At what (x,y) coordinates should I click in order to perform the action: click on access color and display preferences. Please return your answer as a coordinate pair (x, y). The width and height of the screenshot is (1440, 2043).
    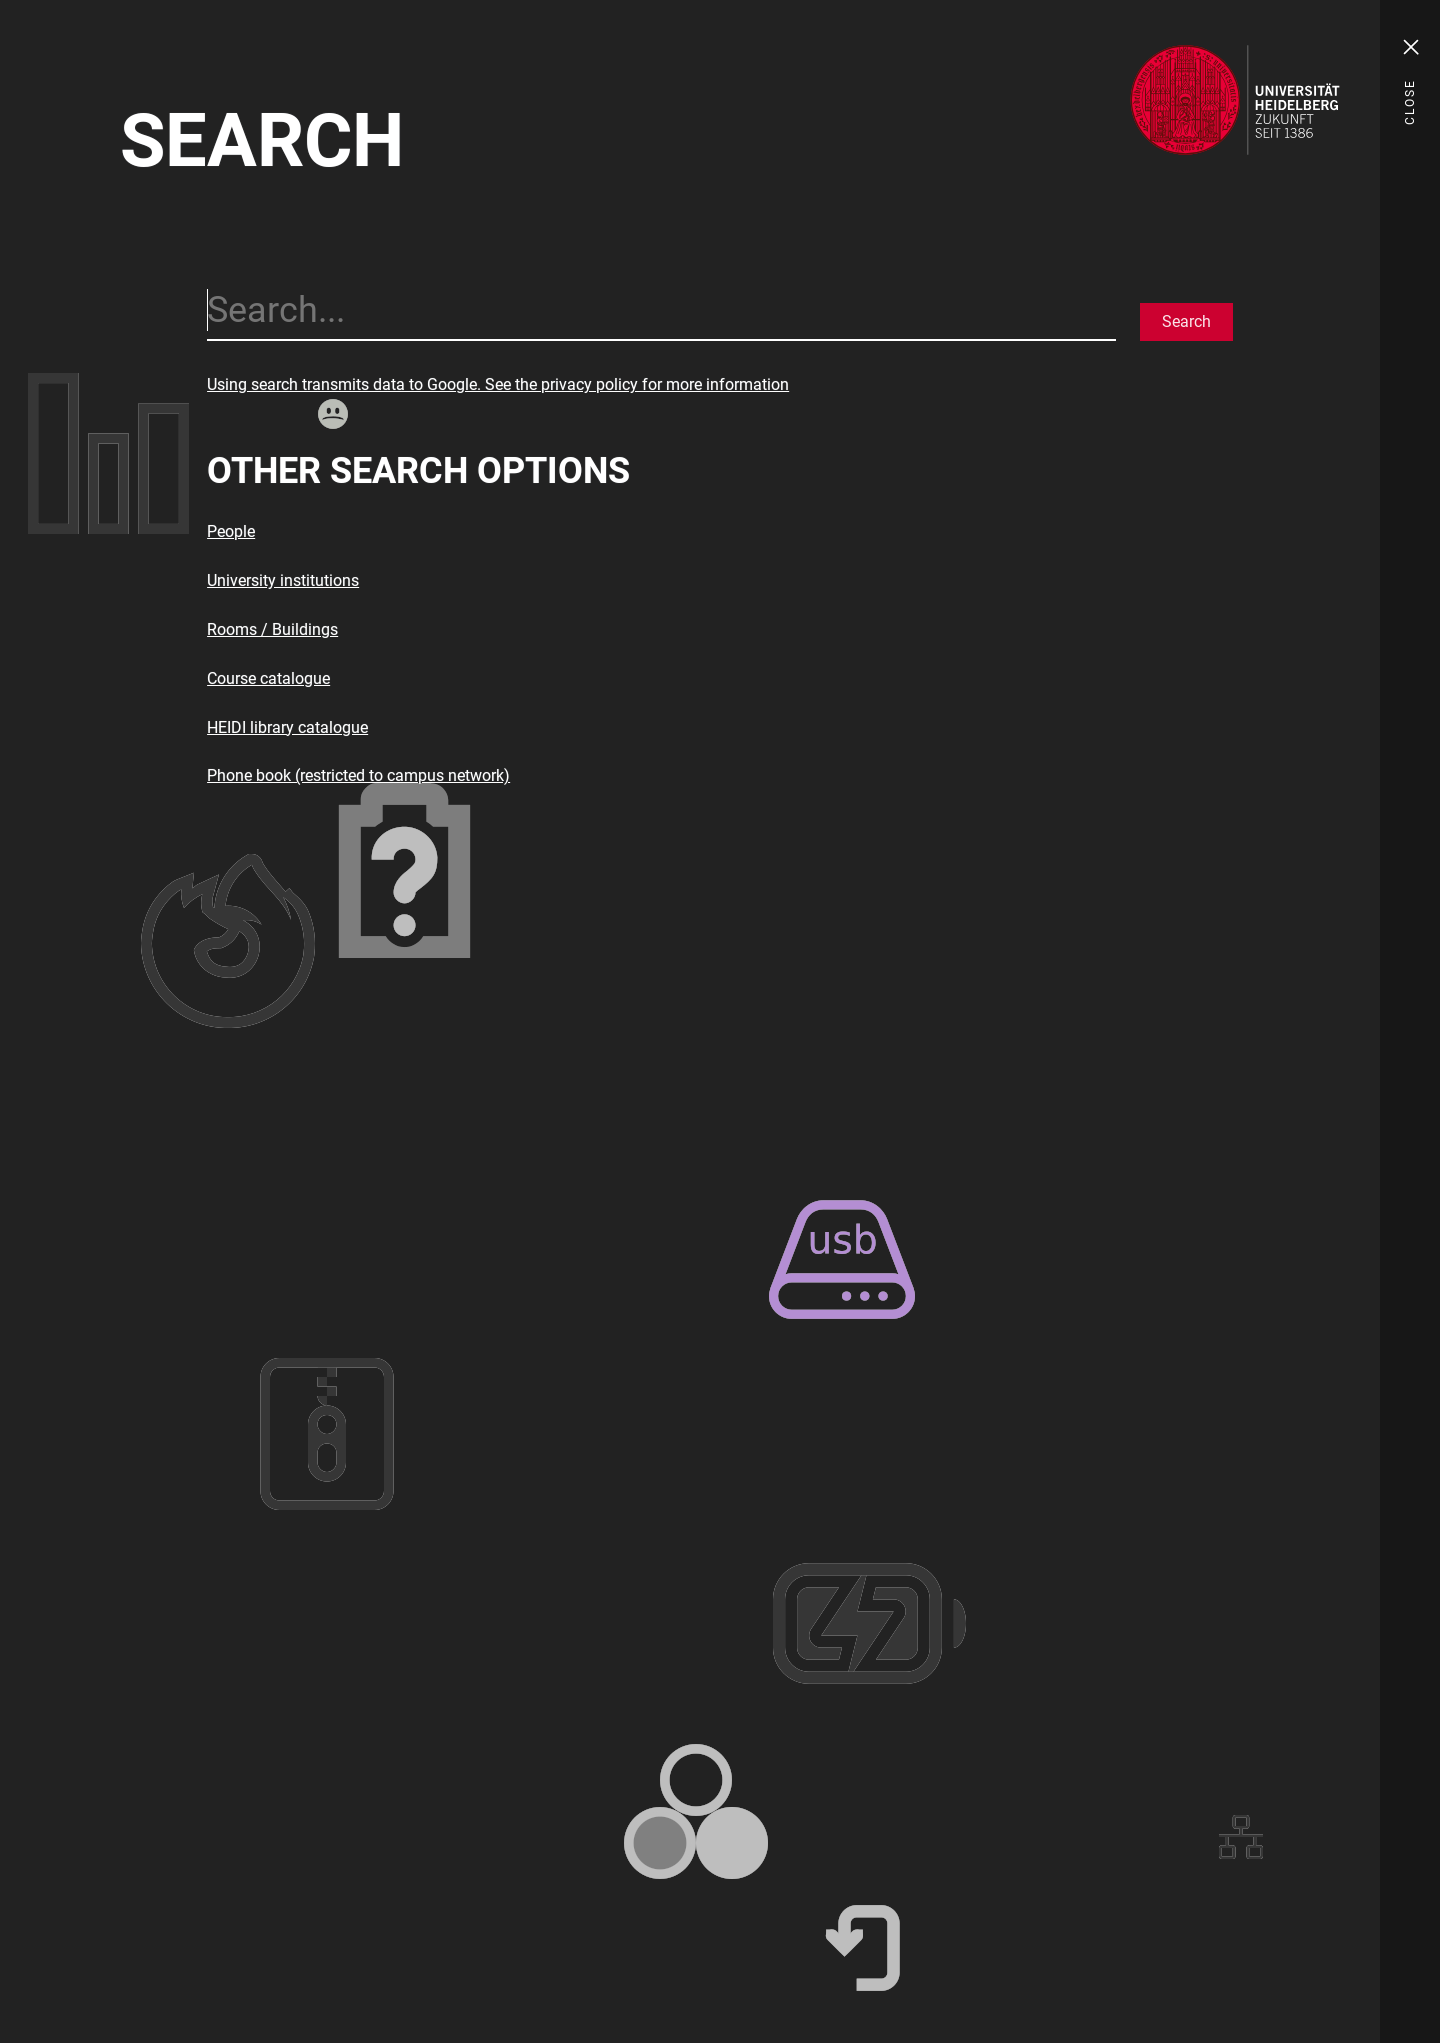
    Looking at the image, I should click on (696, 1807).